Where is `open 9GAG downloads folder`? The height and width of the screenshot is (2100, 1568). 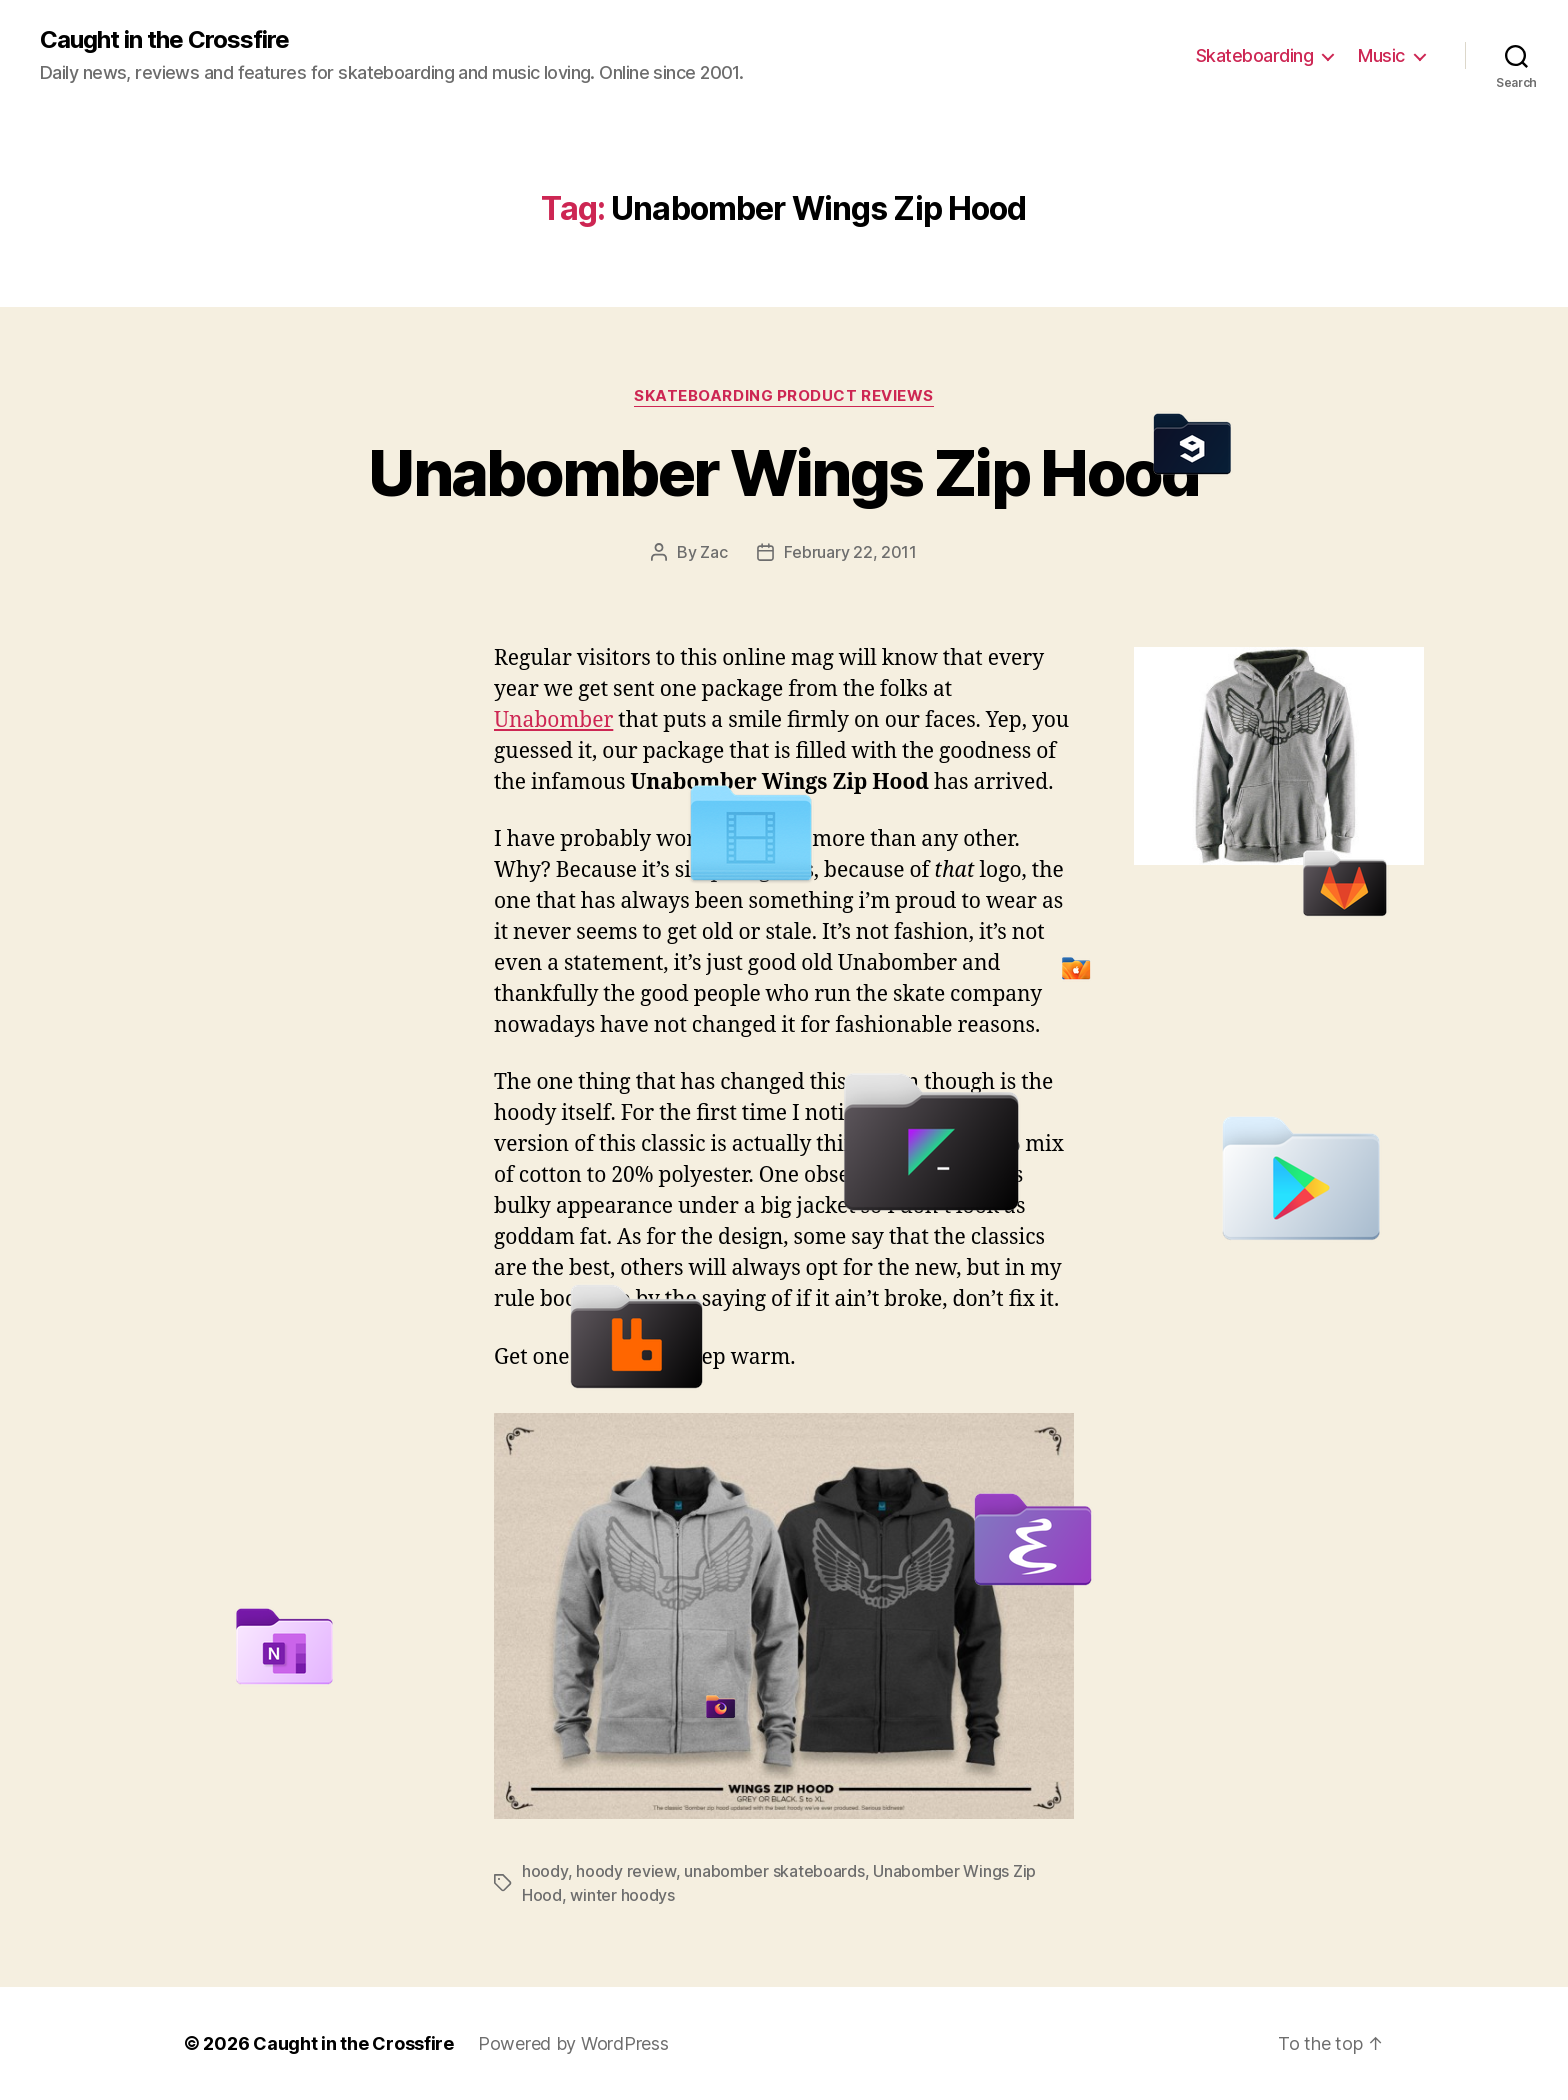
open 9GAG downloads folder is located at coordinates (1192, 446).